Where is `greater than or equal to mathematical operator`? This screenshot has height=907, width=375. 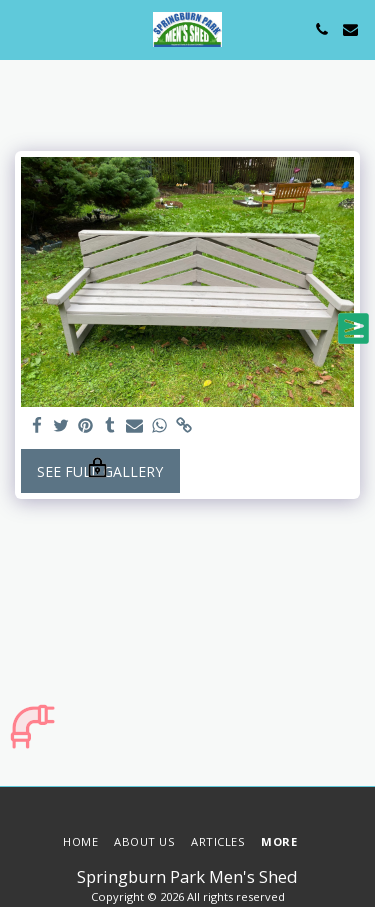
greater than or equal to mathematical operator is located at coordinates (353, 328).